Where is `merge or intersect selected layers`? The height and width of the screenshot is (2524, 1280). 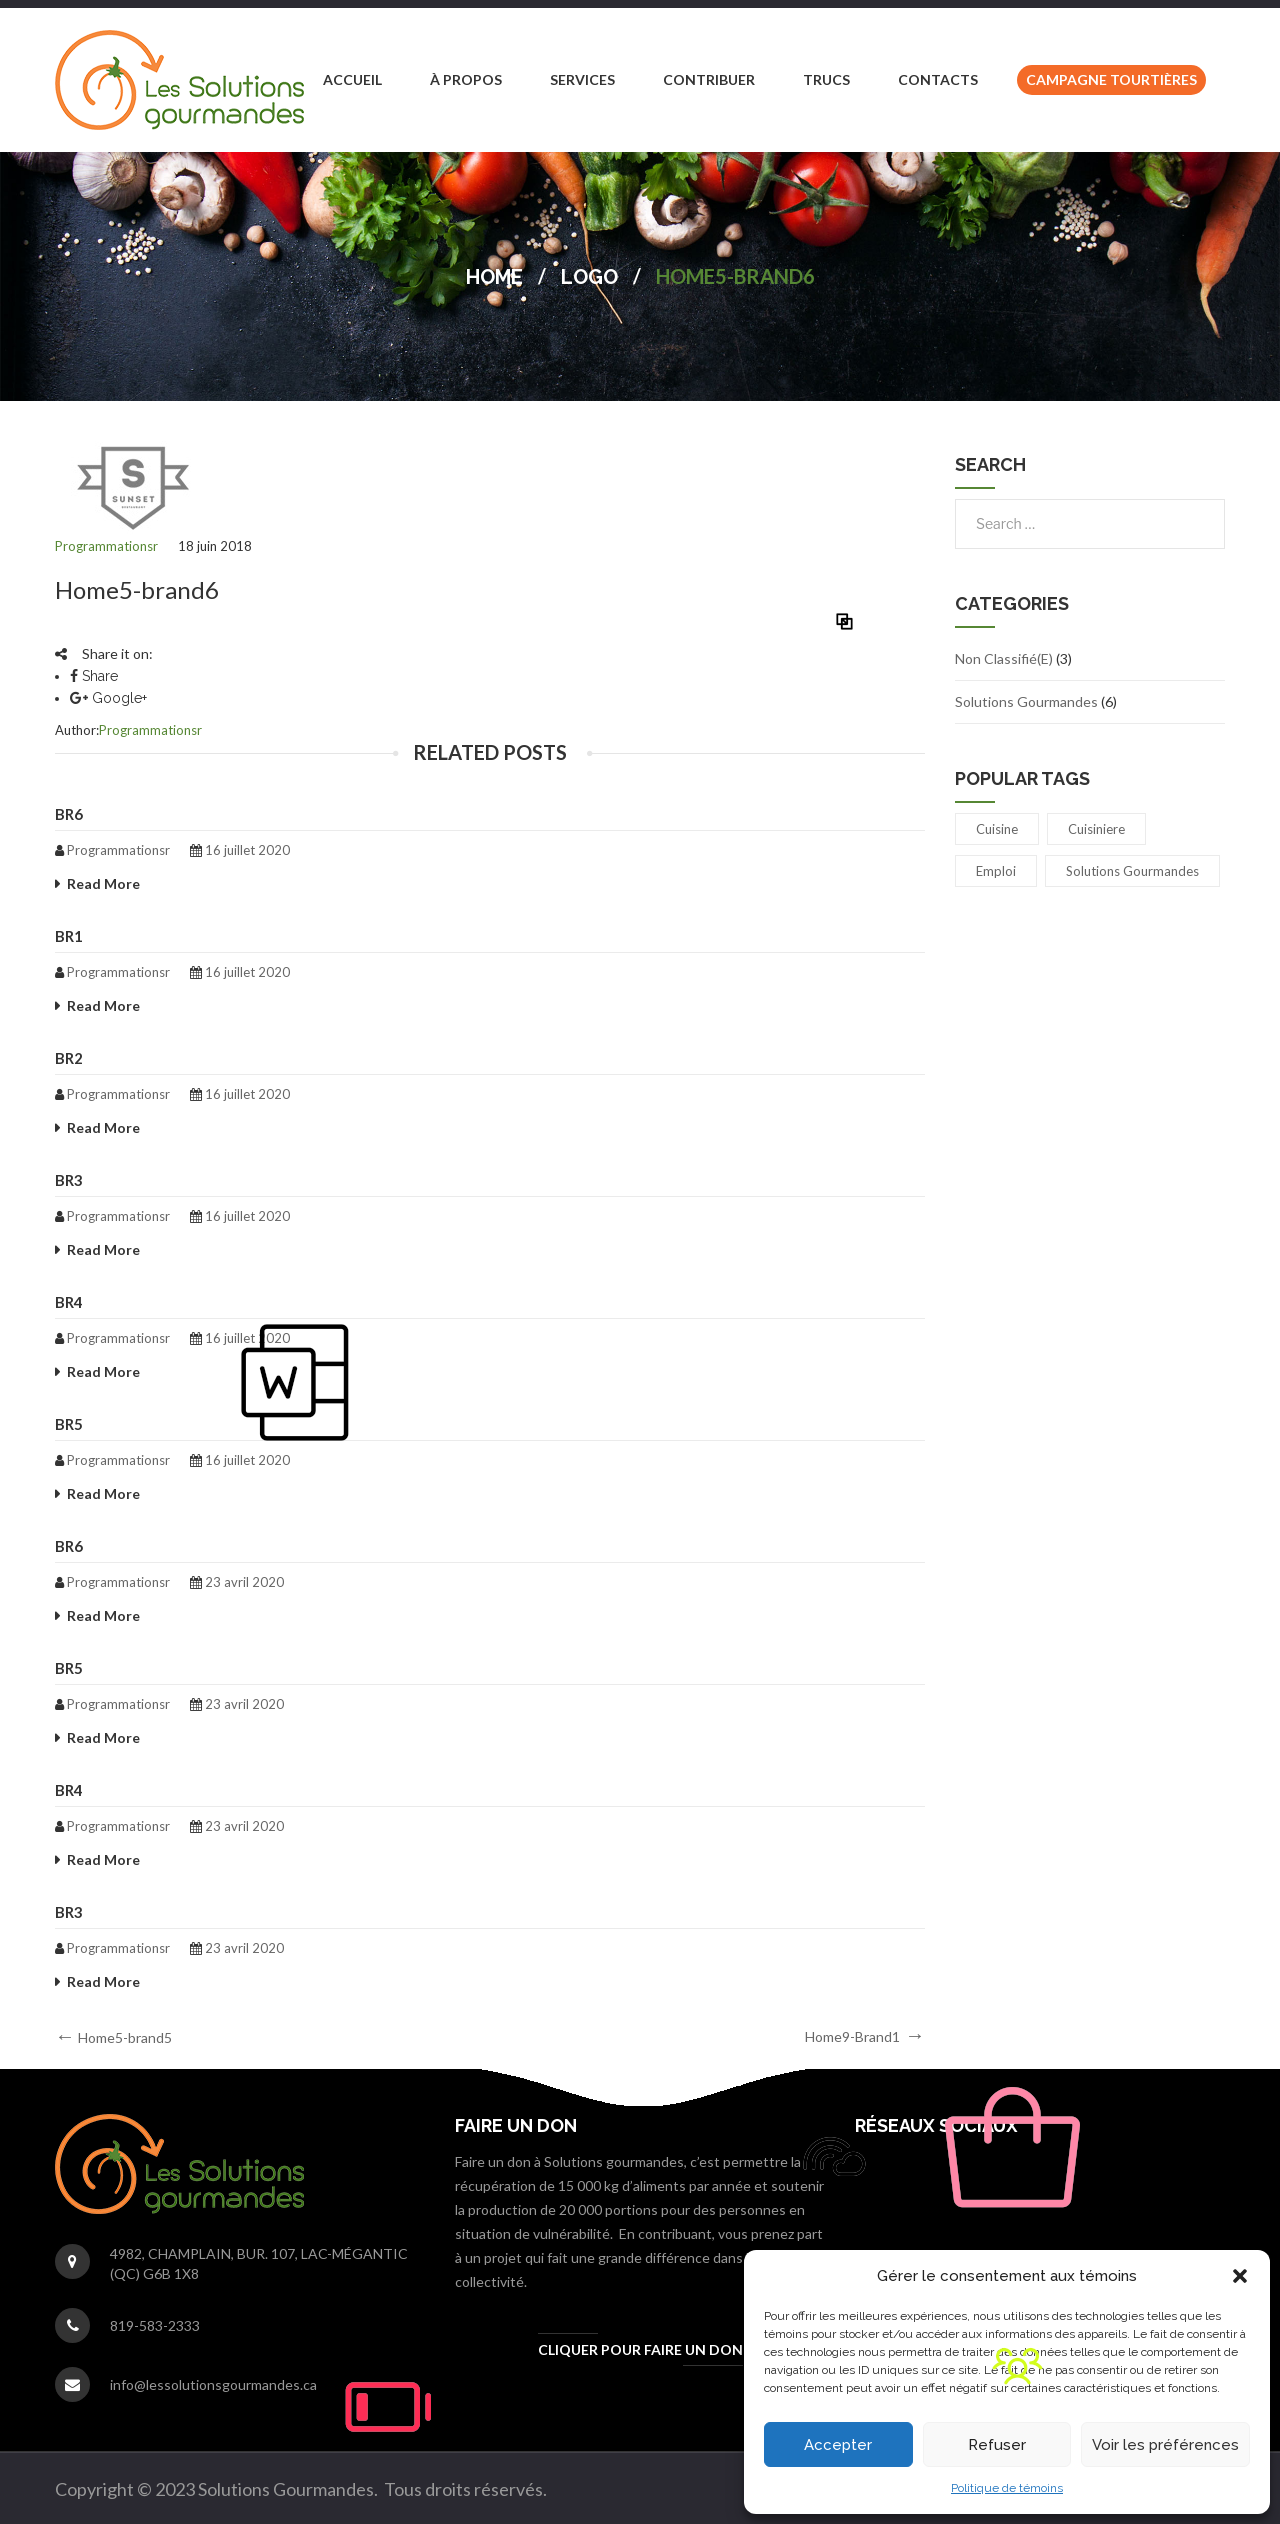
merge or intersect selected layers is located at coordinates (844, 621).